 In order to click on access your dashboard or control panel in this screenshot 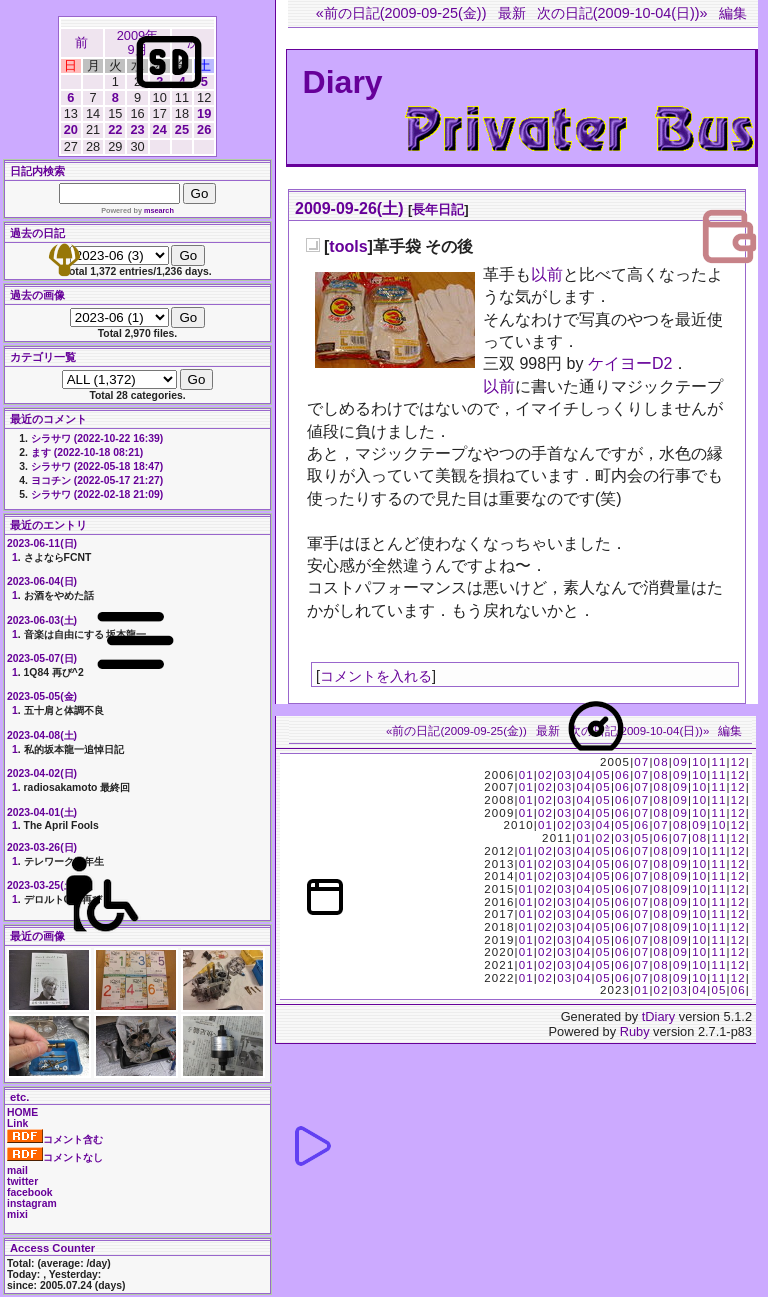, I will do `click(596, 726)`.